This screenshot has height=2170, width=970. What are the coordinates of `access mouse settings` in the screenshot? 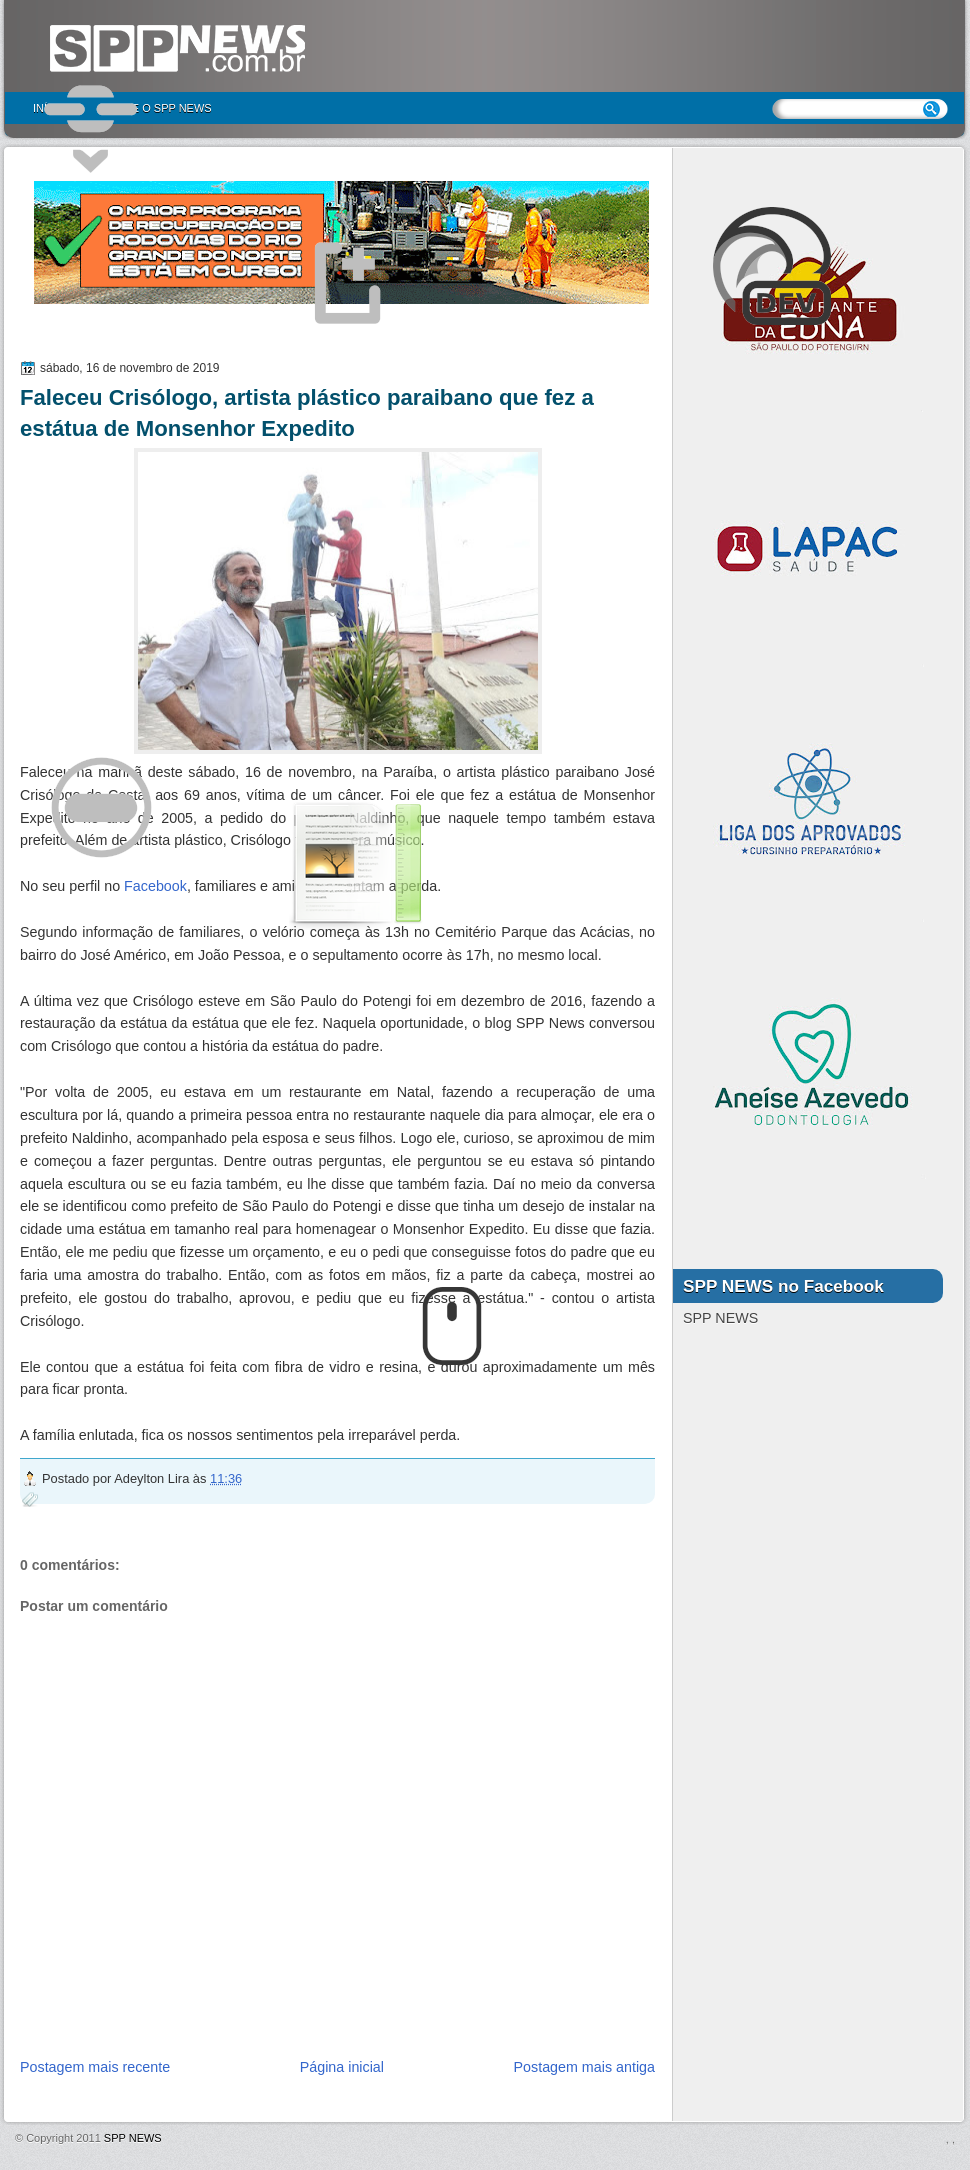 It's located at (452, 1326).